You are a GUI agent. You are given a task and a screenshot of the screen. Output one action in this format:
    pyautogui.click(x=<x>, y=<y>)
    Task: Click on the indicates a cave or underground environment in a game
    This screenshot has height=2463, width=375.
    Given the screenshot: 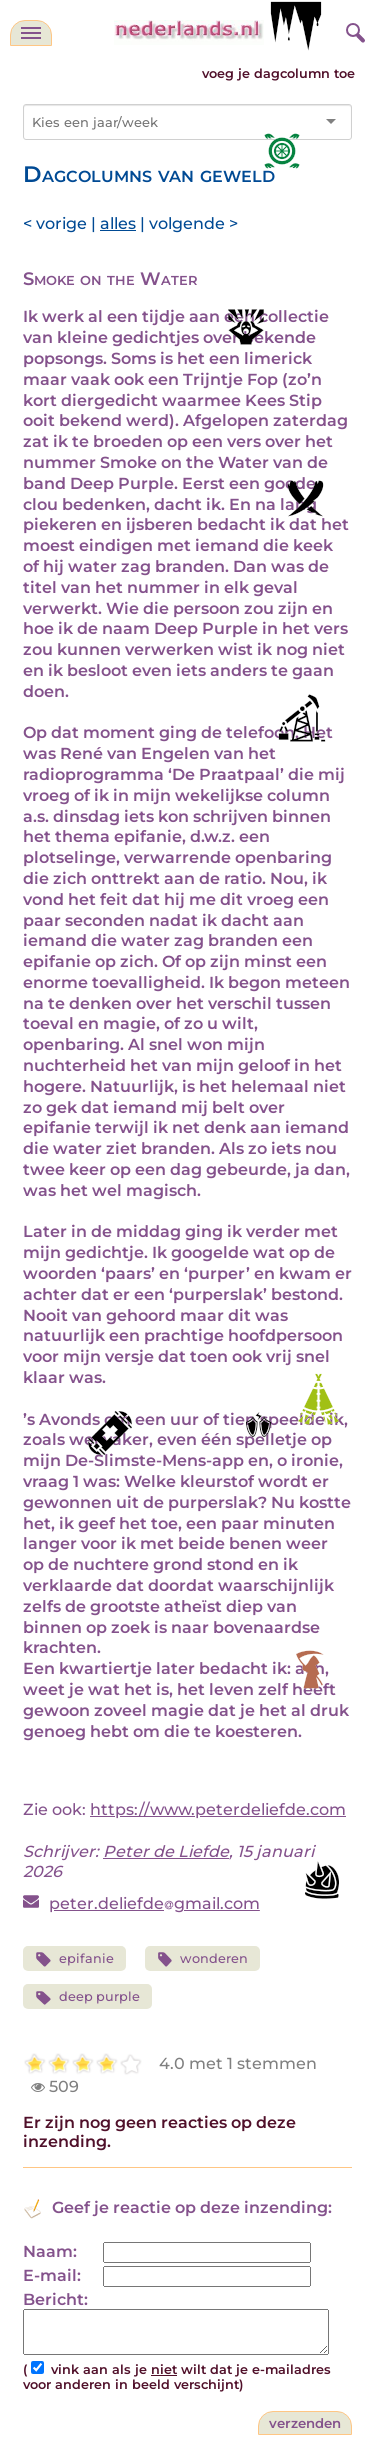 What is the action you would take?
    pyautogui.click(x=296, y=27)
    